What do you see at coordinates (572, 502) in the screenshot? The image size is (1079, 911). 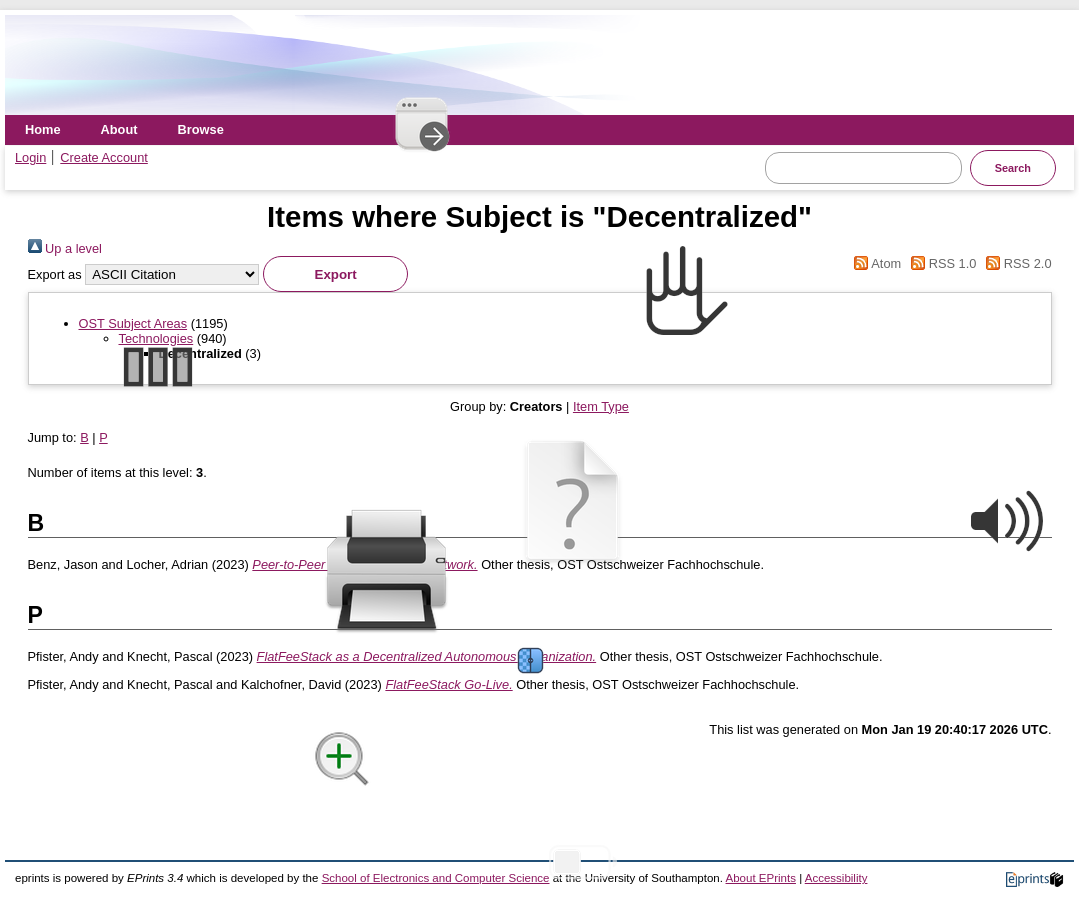 I see `indicates an unrecognized file type` at bounding box center [572, 502].